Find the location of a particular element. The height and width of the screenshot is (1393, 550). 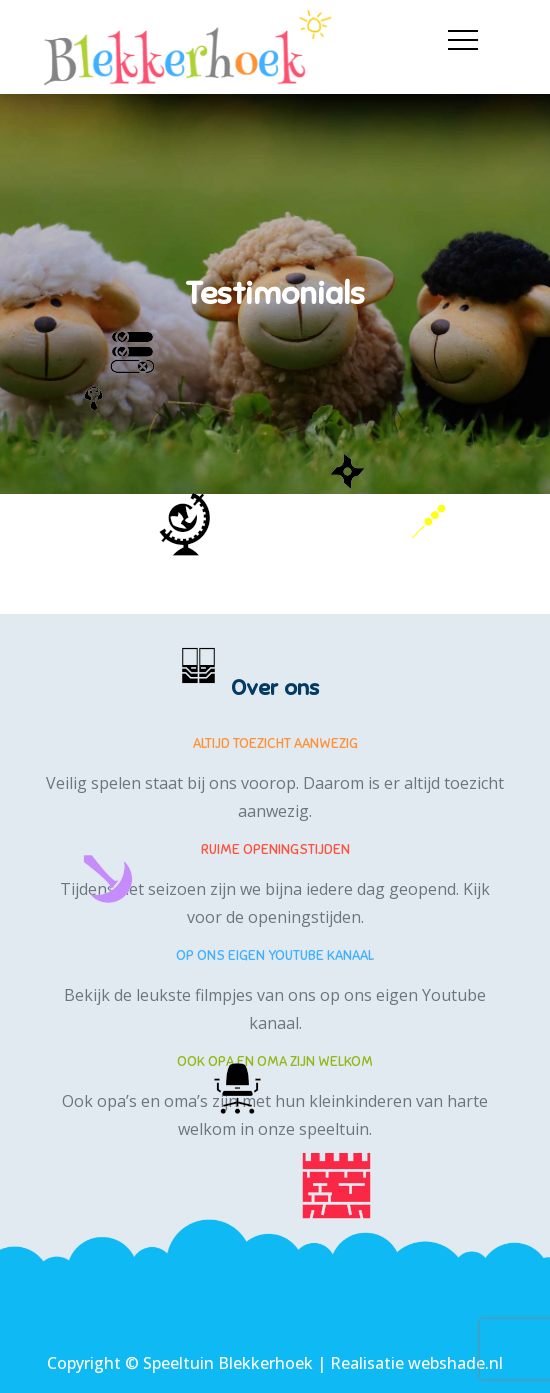

adjust settings with multiple toggle switches is located at coordinates (132, 352).